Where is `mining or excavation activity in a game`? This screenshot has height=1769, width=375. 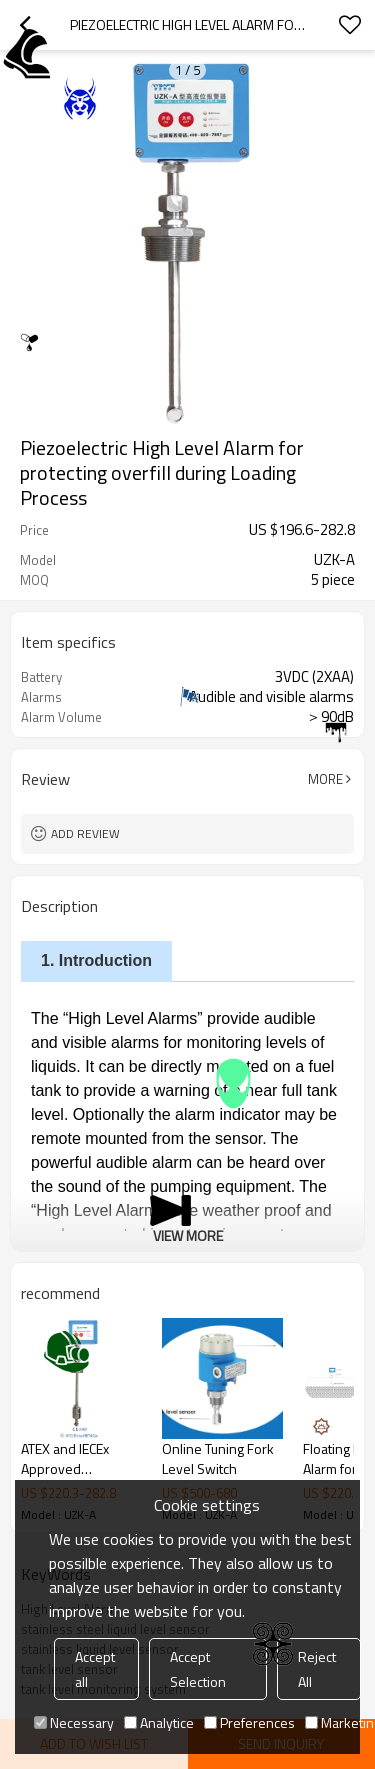 mining or excavation activity in a game is located at coordinates (66, 1351).